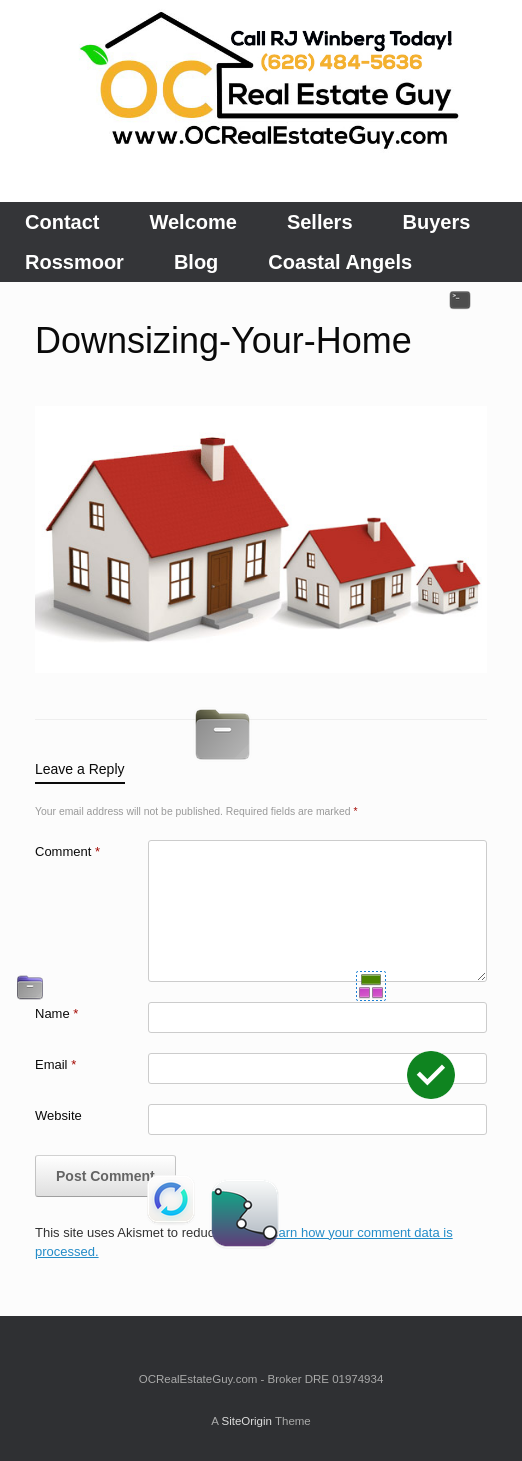 The image size is (522, 1461). What do you see at coordinates (371, 986) in the screenshot?
I see `select all items in the current view` at bounding box center [371, 986].